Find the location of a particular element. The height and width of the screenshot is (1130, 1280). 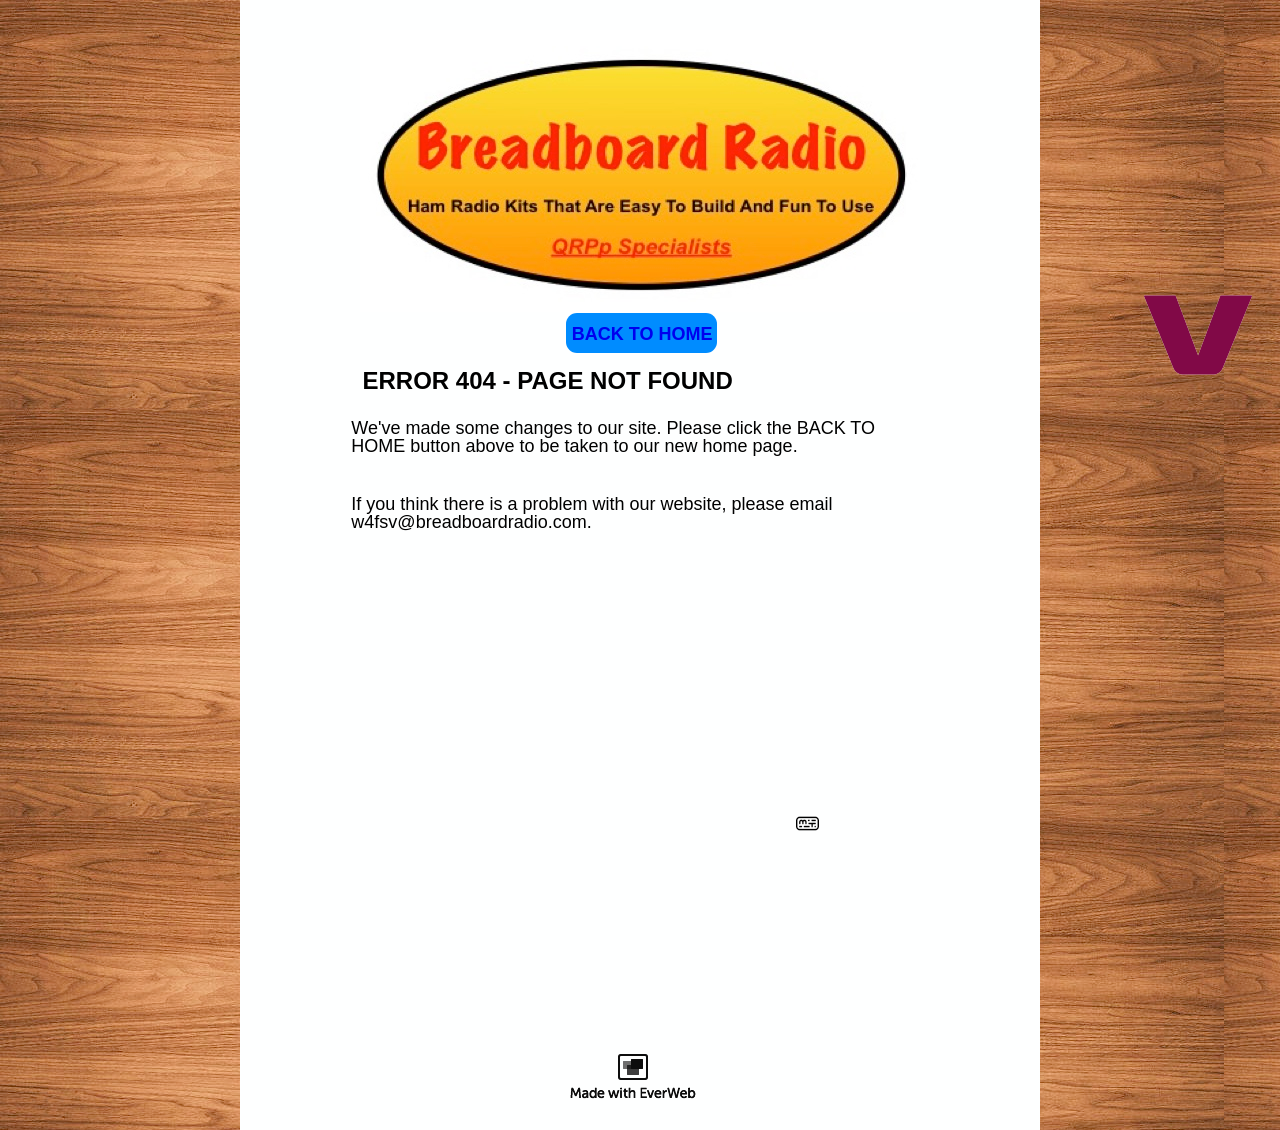

open monkeytype typing test website is located at coordinates (807, 823).